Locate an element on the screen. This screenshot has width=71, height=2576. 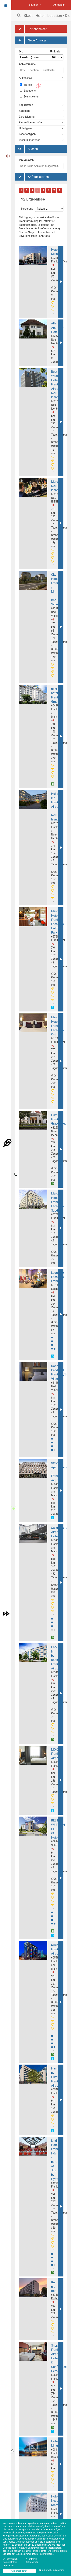
romanian leu currency symbol is located at coordinates (16, 1174).